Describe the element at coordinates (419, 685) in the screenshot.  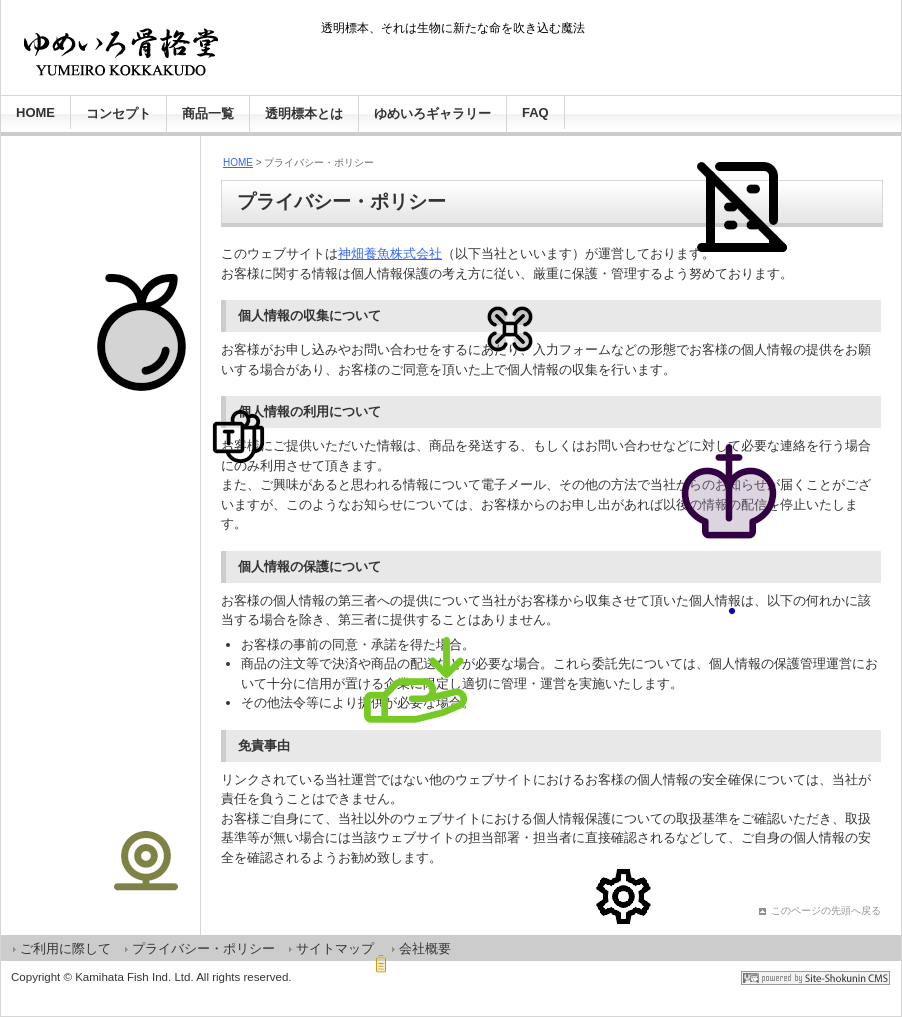
I see `receive or accept an incoming item` at that location.